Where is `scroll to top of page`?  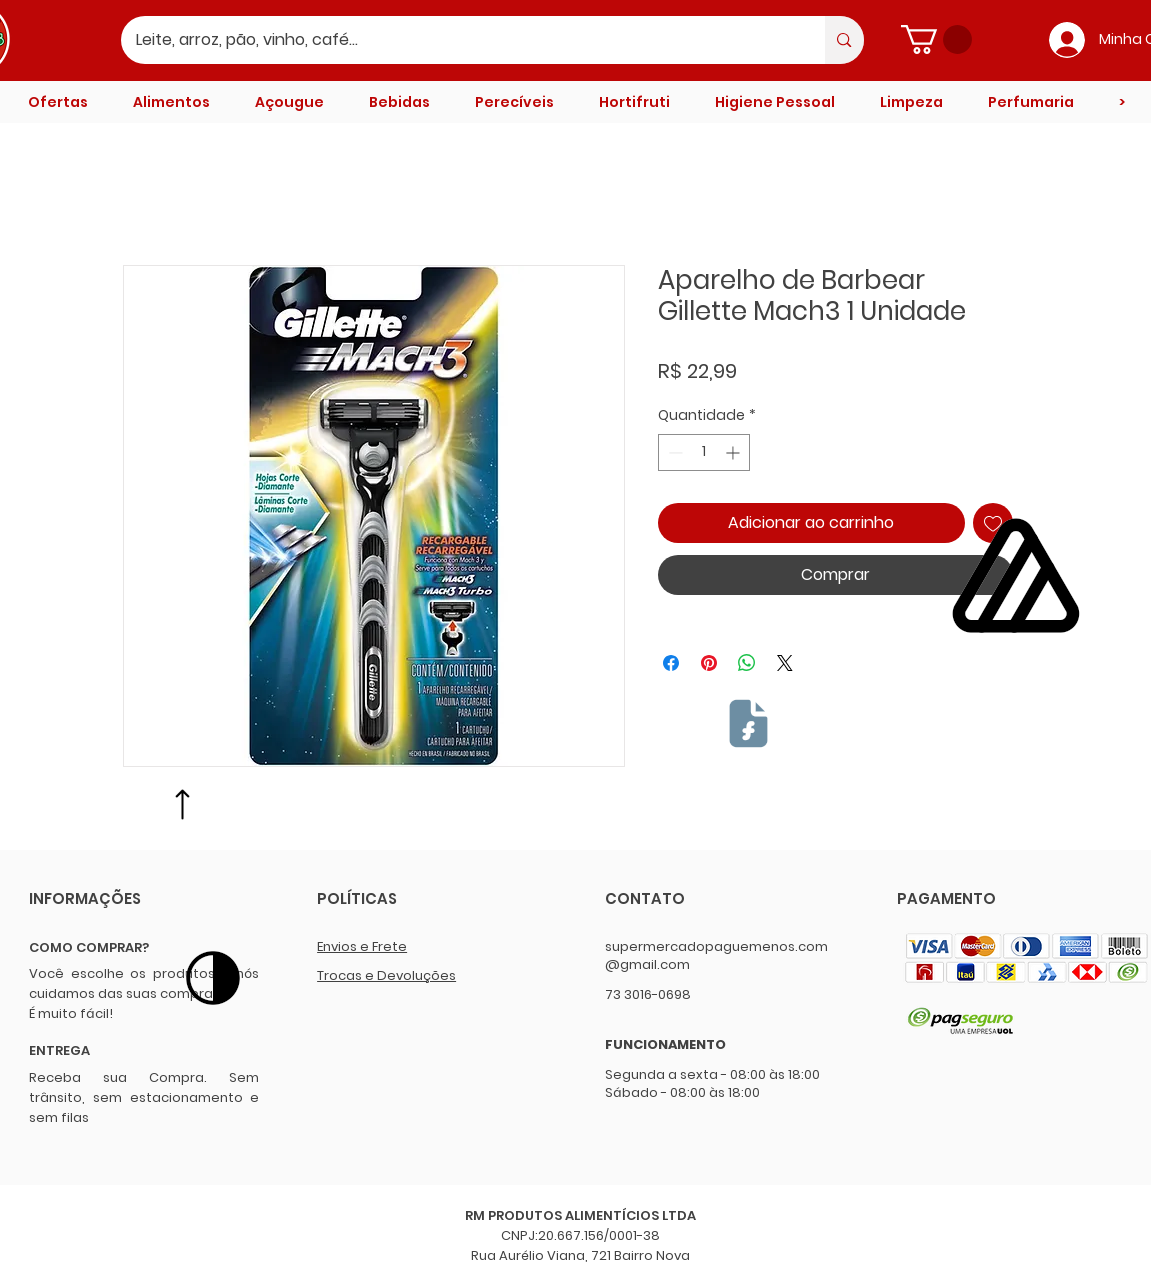 scroll to top of page is located at coordinates (182, 804).